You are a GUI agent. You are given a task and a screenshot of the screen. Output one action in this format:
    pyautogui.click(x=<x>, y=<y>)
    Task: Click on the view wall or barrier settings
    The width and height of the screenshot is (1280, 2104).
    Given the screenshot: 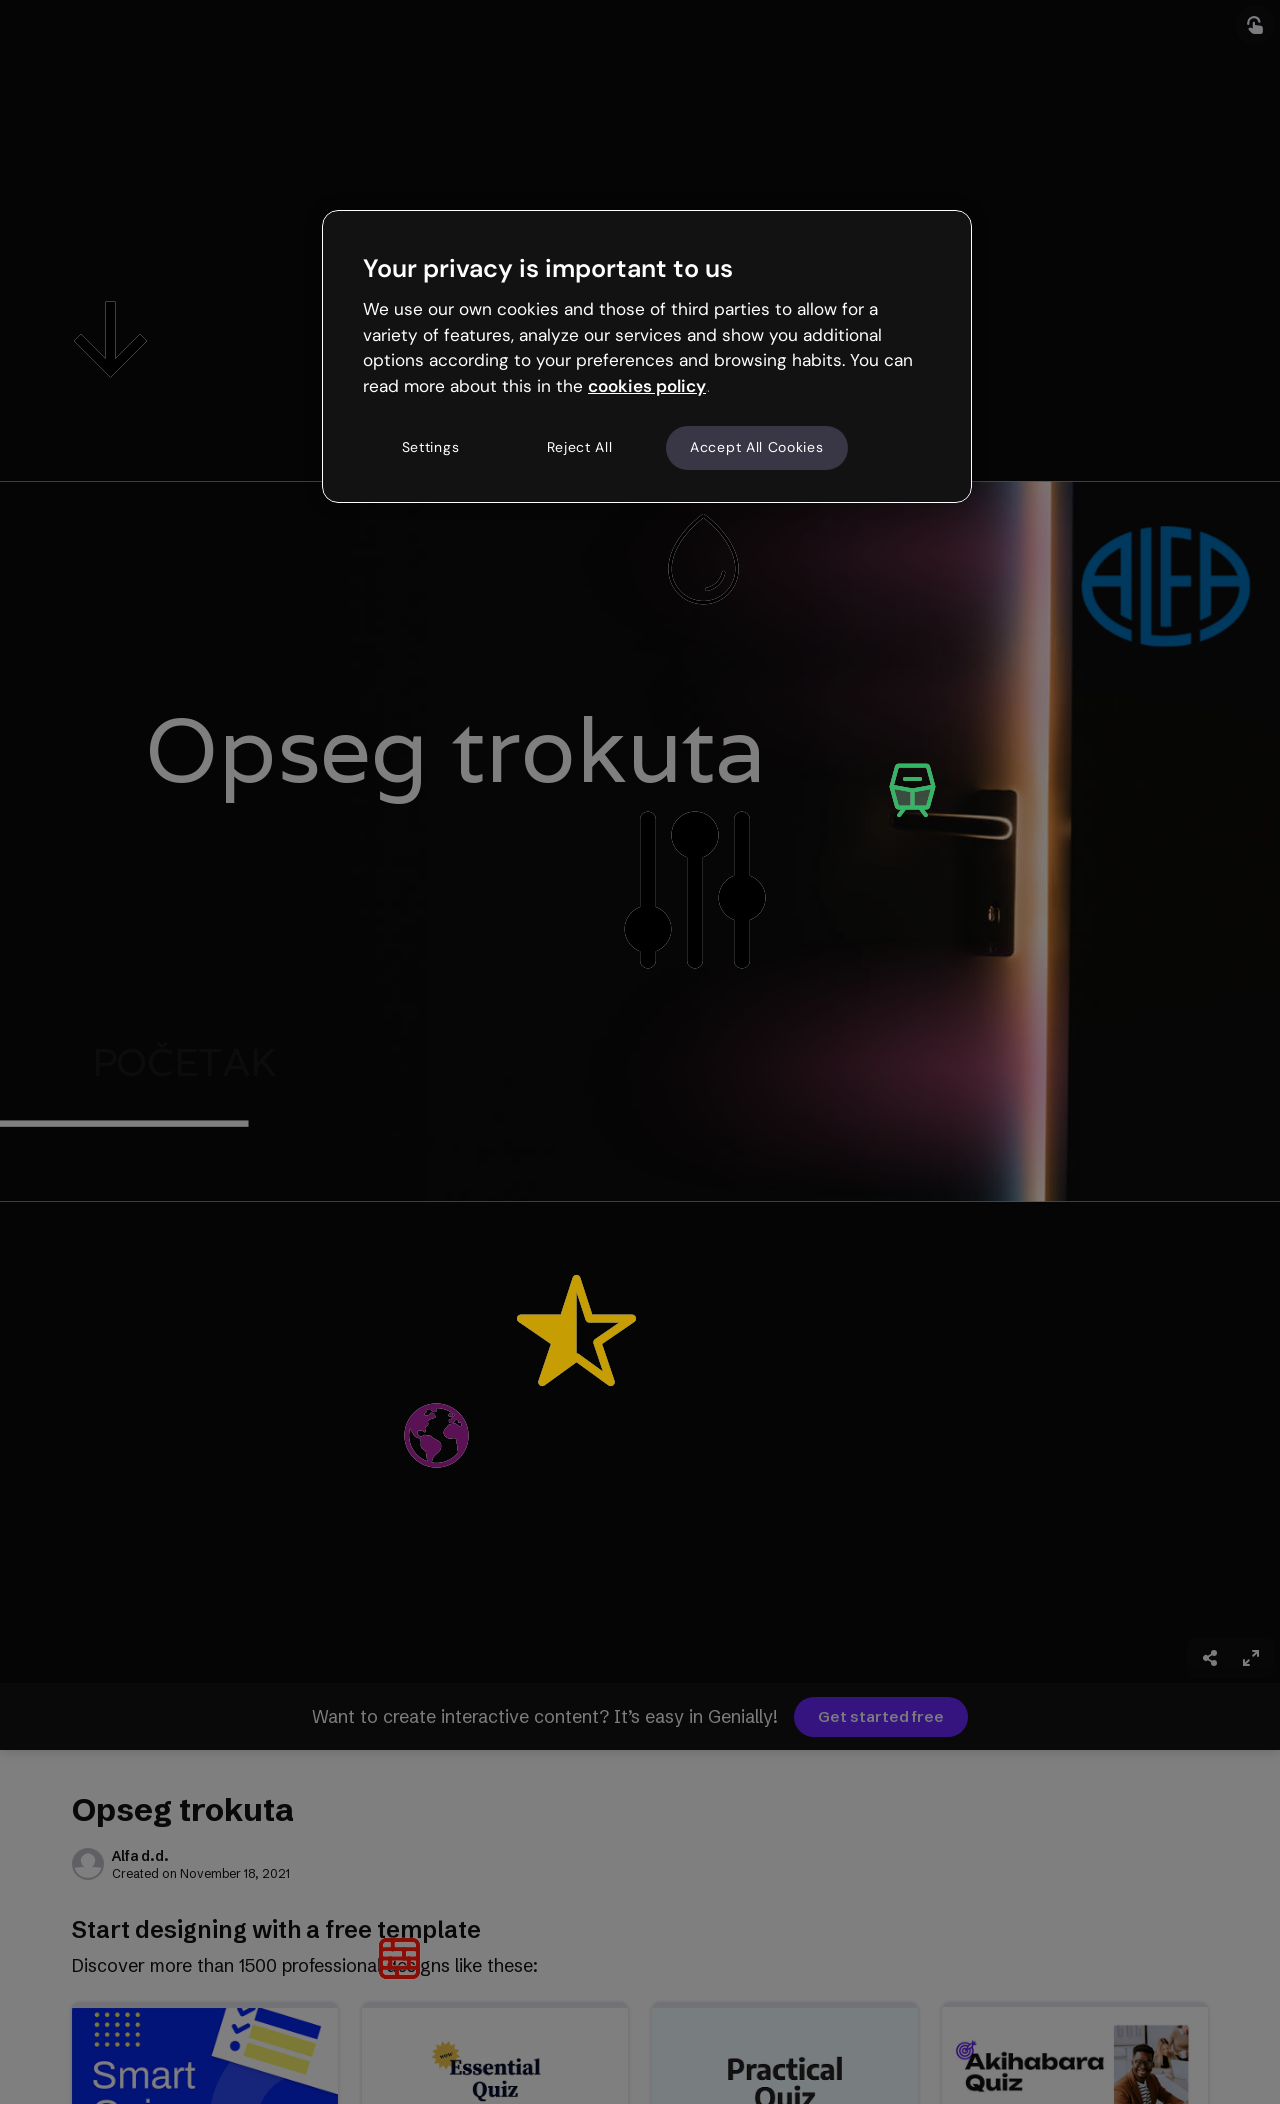 What is the action you would take?
    pyautogui.click(x=399, y=1958)
    